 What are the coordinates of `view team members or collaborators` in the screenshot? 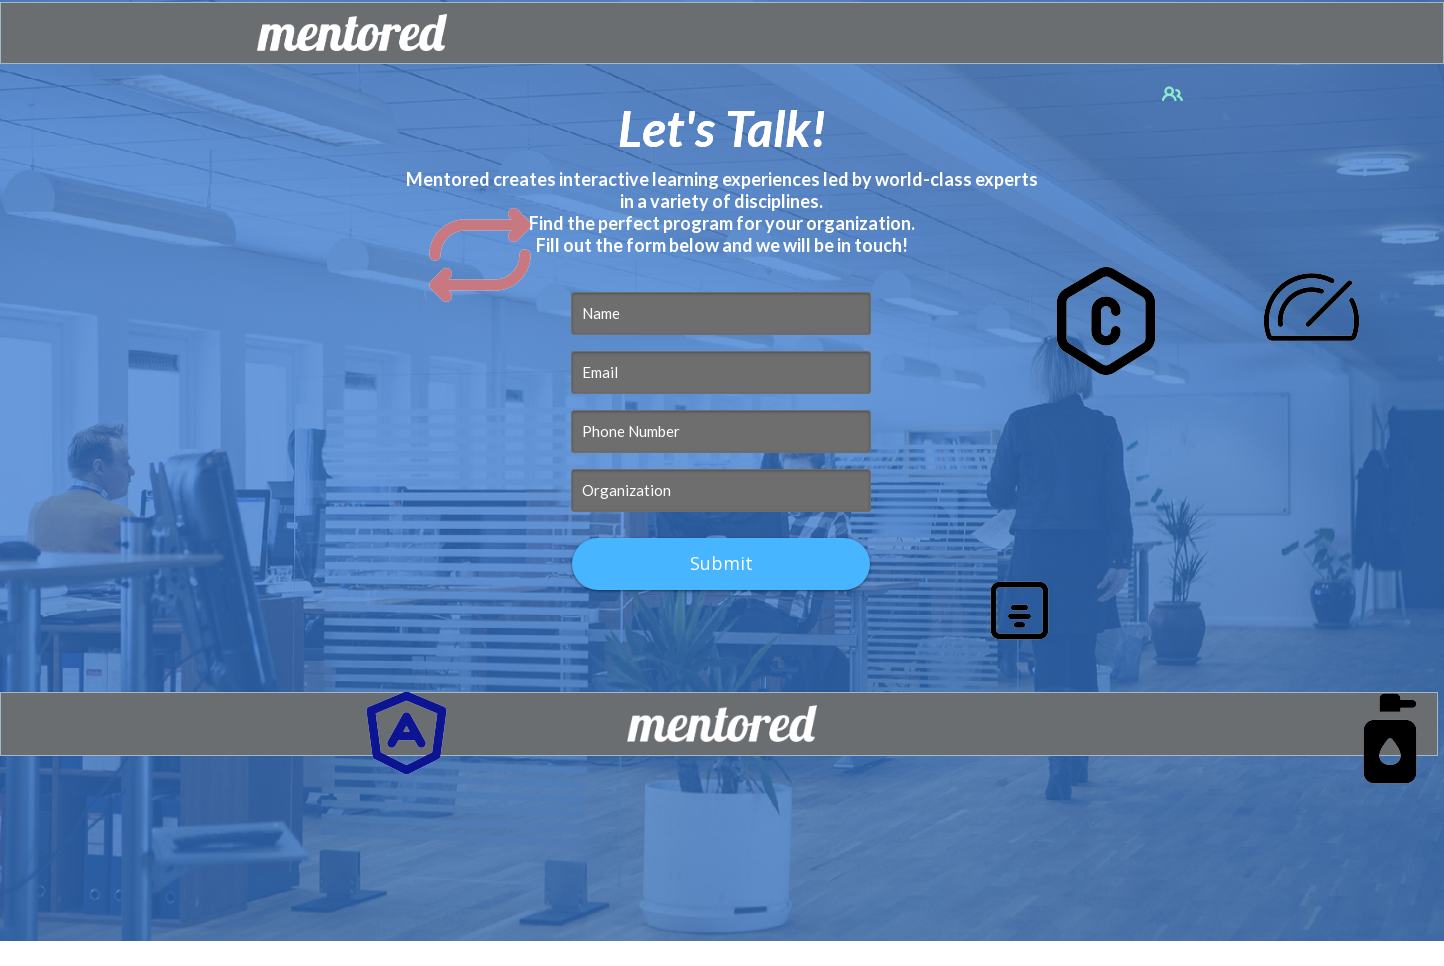 It's located at (1172, 94).